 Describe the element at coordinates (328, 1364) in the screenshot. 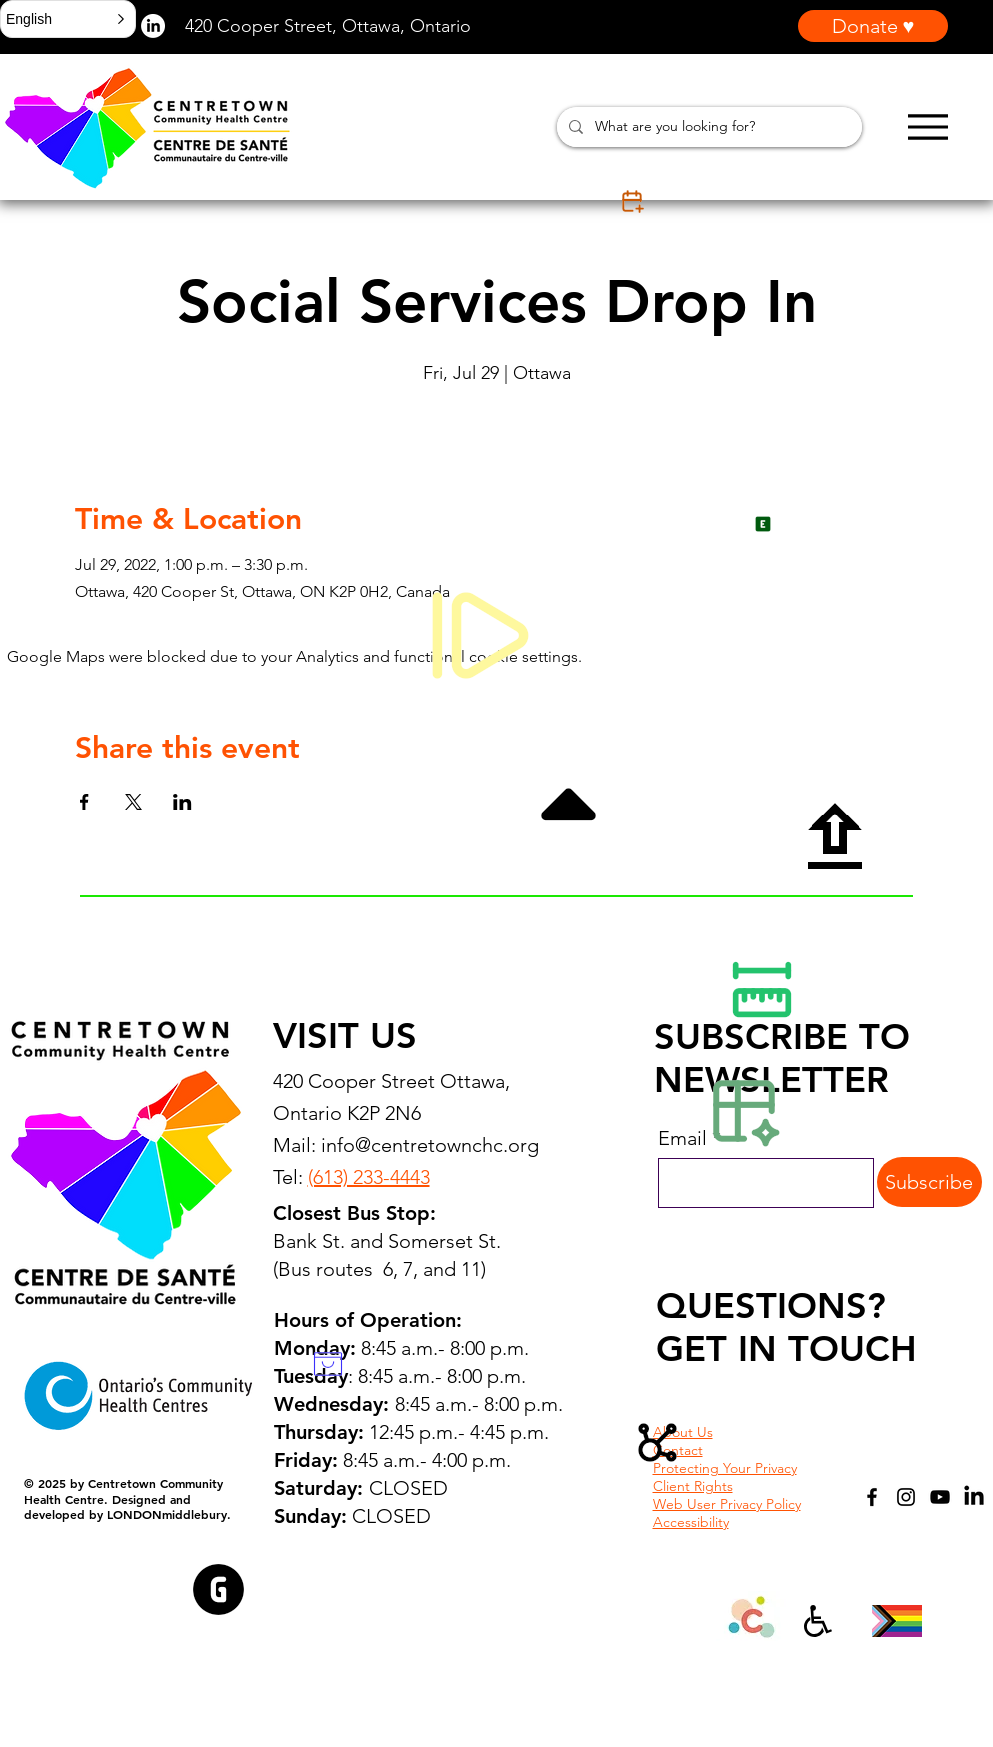

I see `view your shopping bag` at that location.